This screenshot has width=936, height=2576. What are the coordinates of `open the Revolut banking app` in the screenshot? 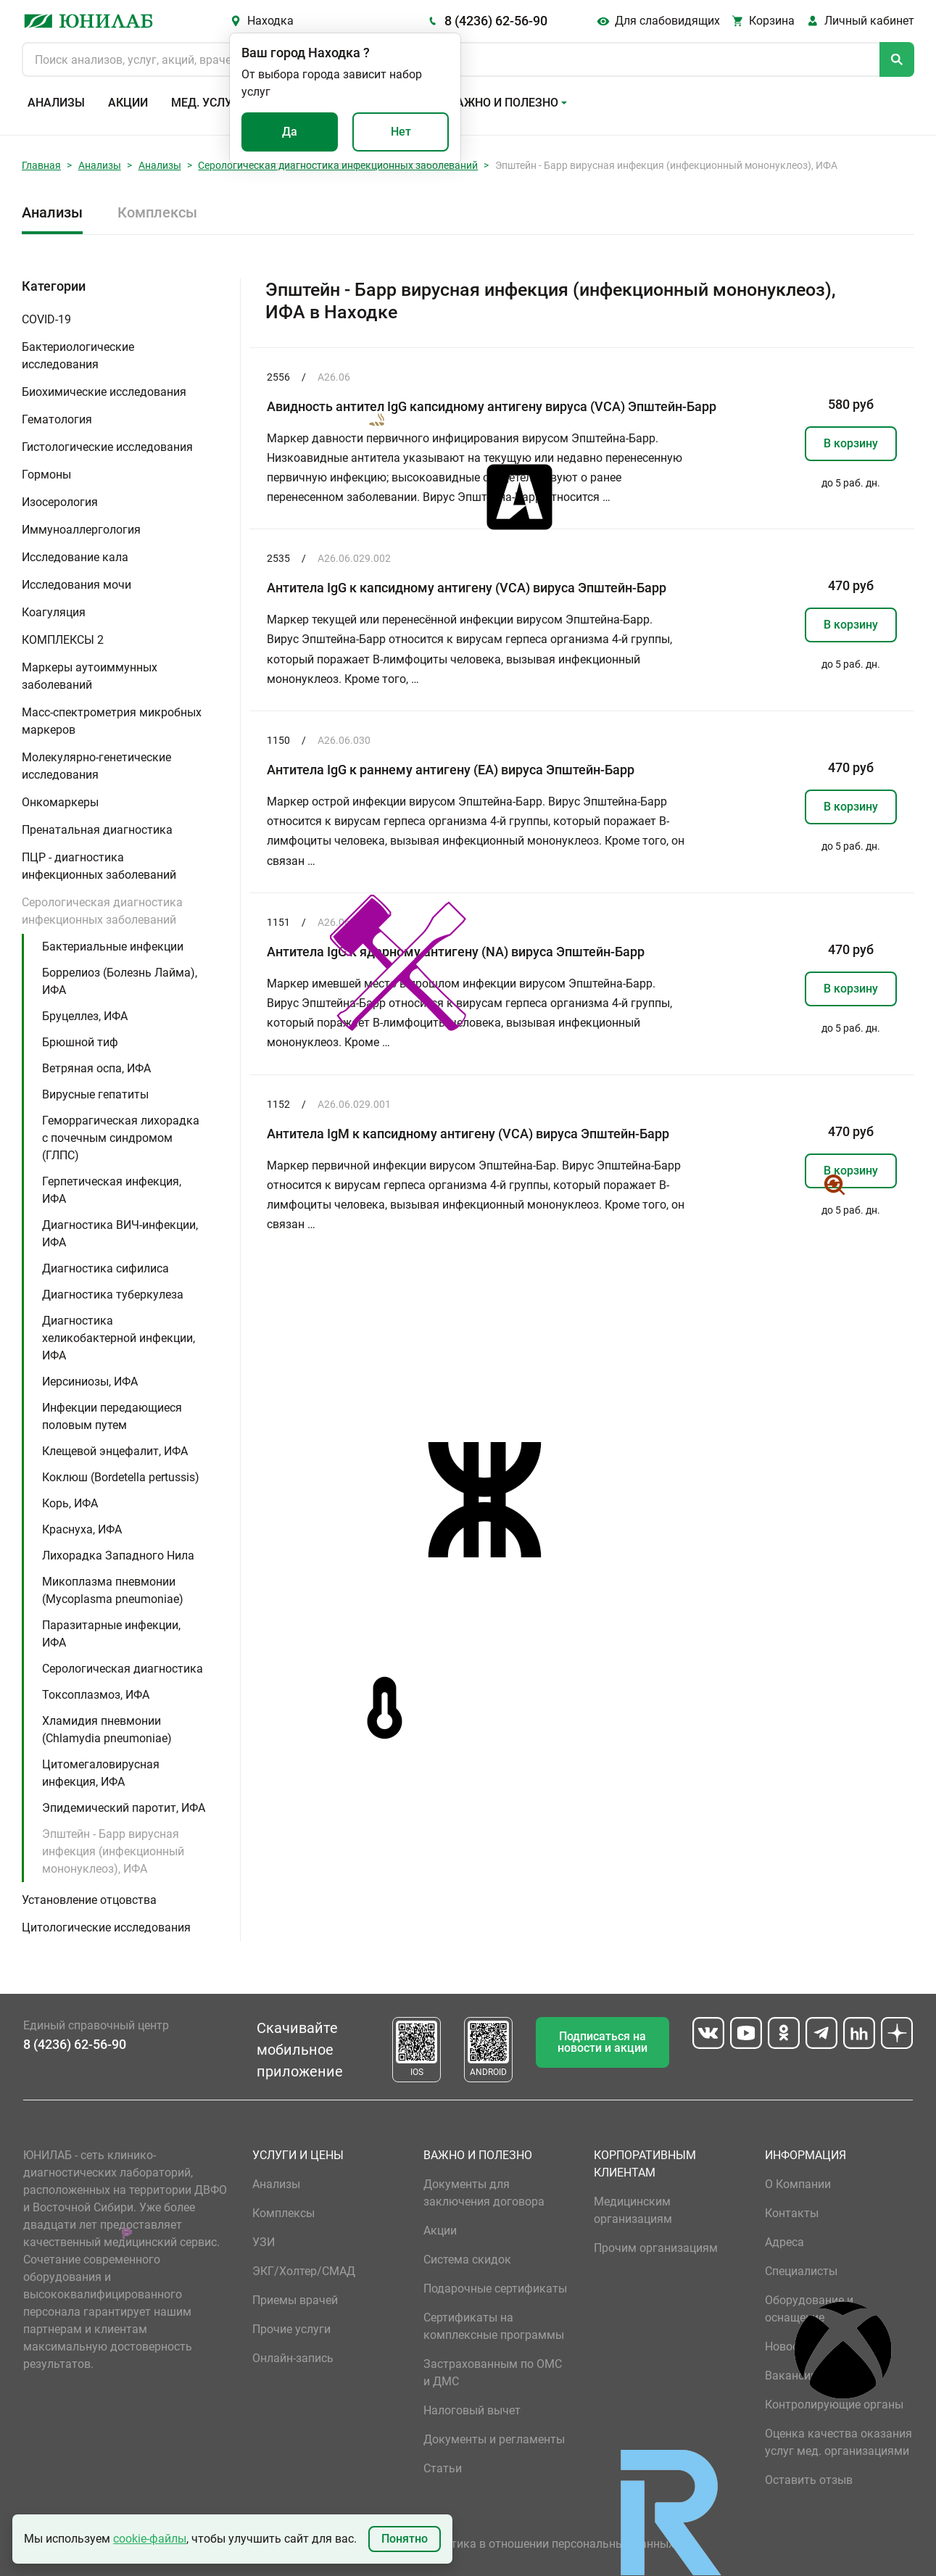 It's located at (671, 2512).